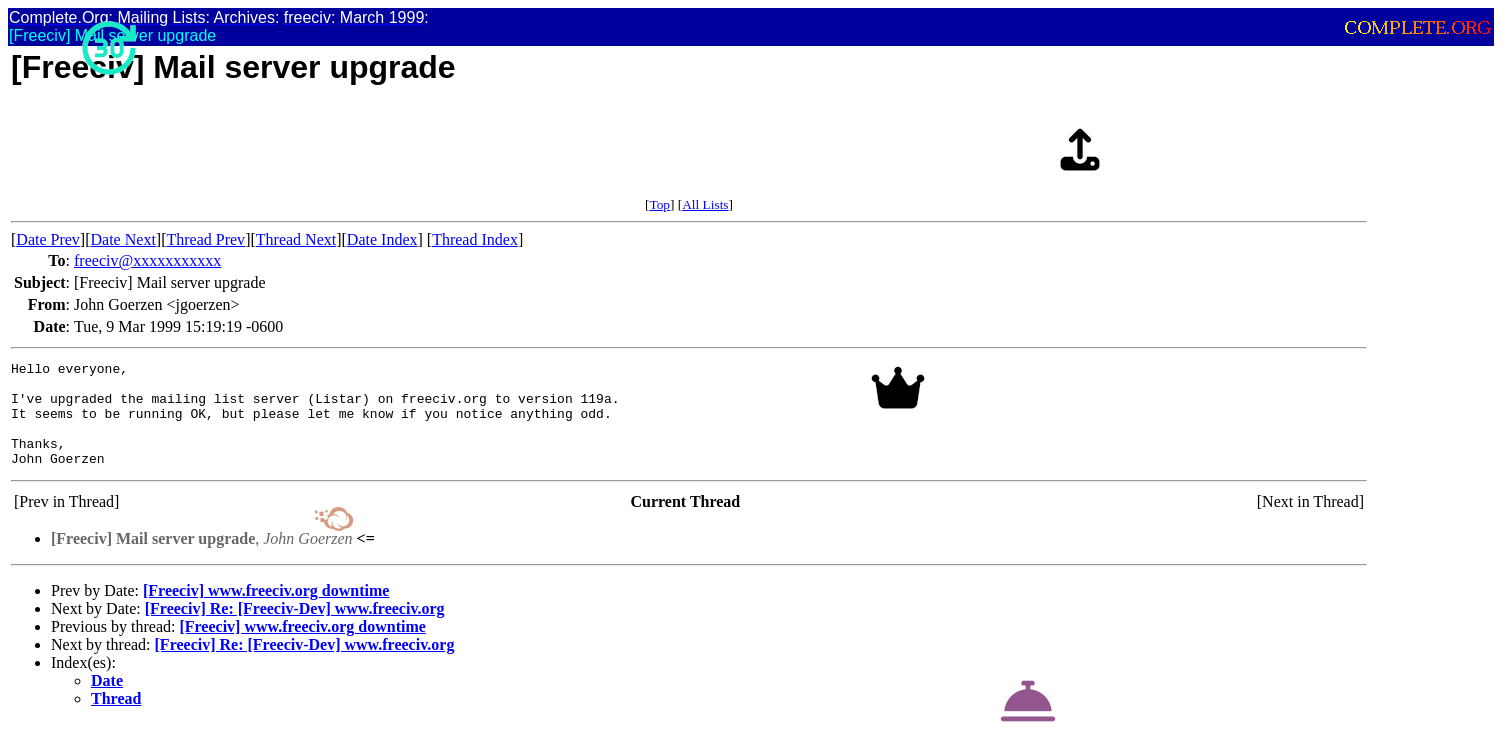 The width and height of the screenshot is (1502, 756). What do you see at coordinates (1028, 701) in the screenshot?
I see `request concierge or front desk assistance` at bounding box center [1028, 701].